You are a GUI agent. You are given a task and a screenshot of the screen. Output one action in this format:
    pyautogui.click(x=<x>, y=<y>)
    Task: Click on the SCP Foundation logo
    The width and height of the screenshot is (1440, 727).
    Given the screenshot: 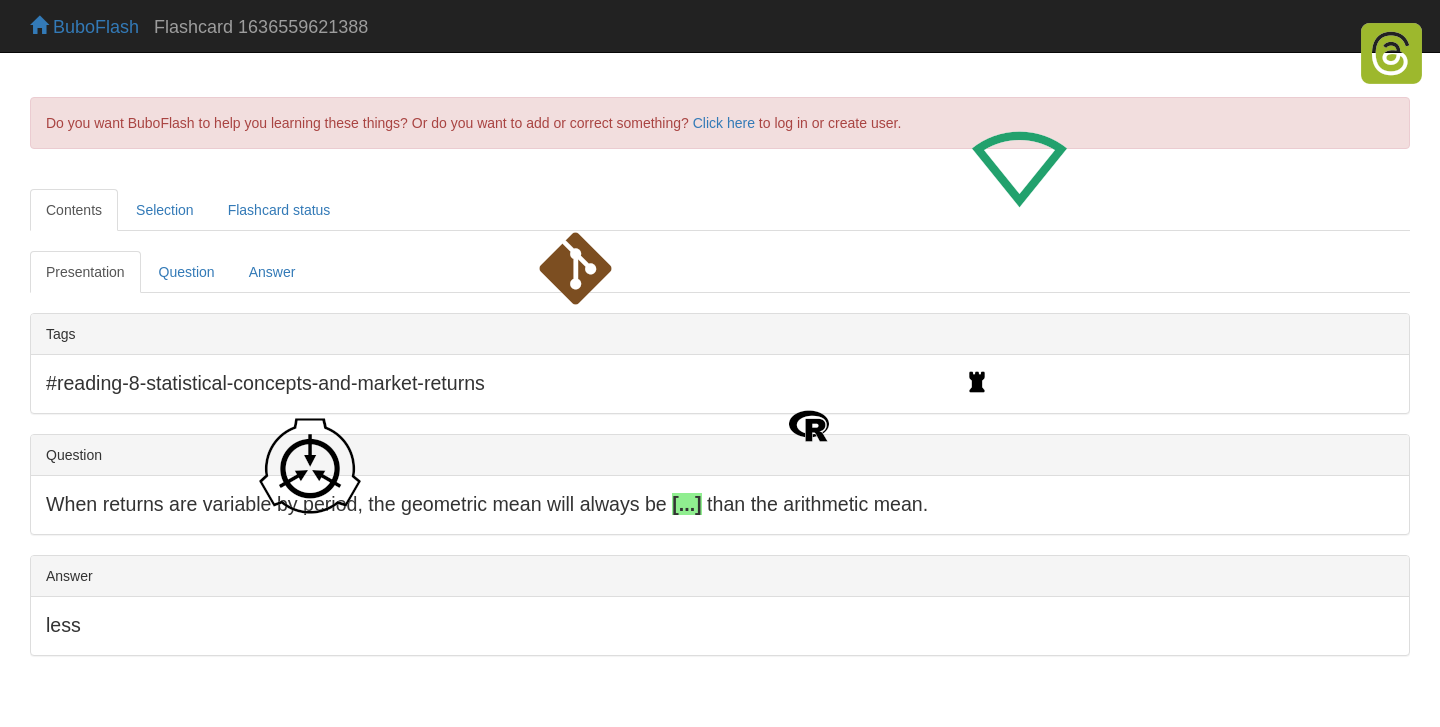 What is the action you would take?
    pyautogui.click(x=310, y=466)
    